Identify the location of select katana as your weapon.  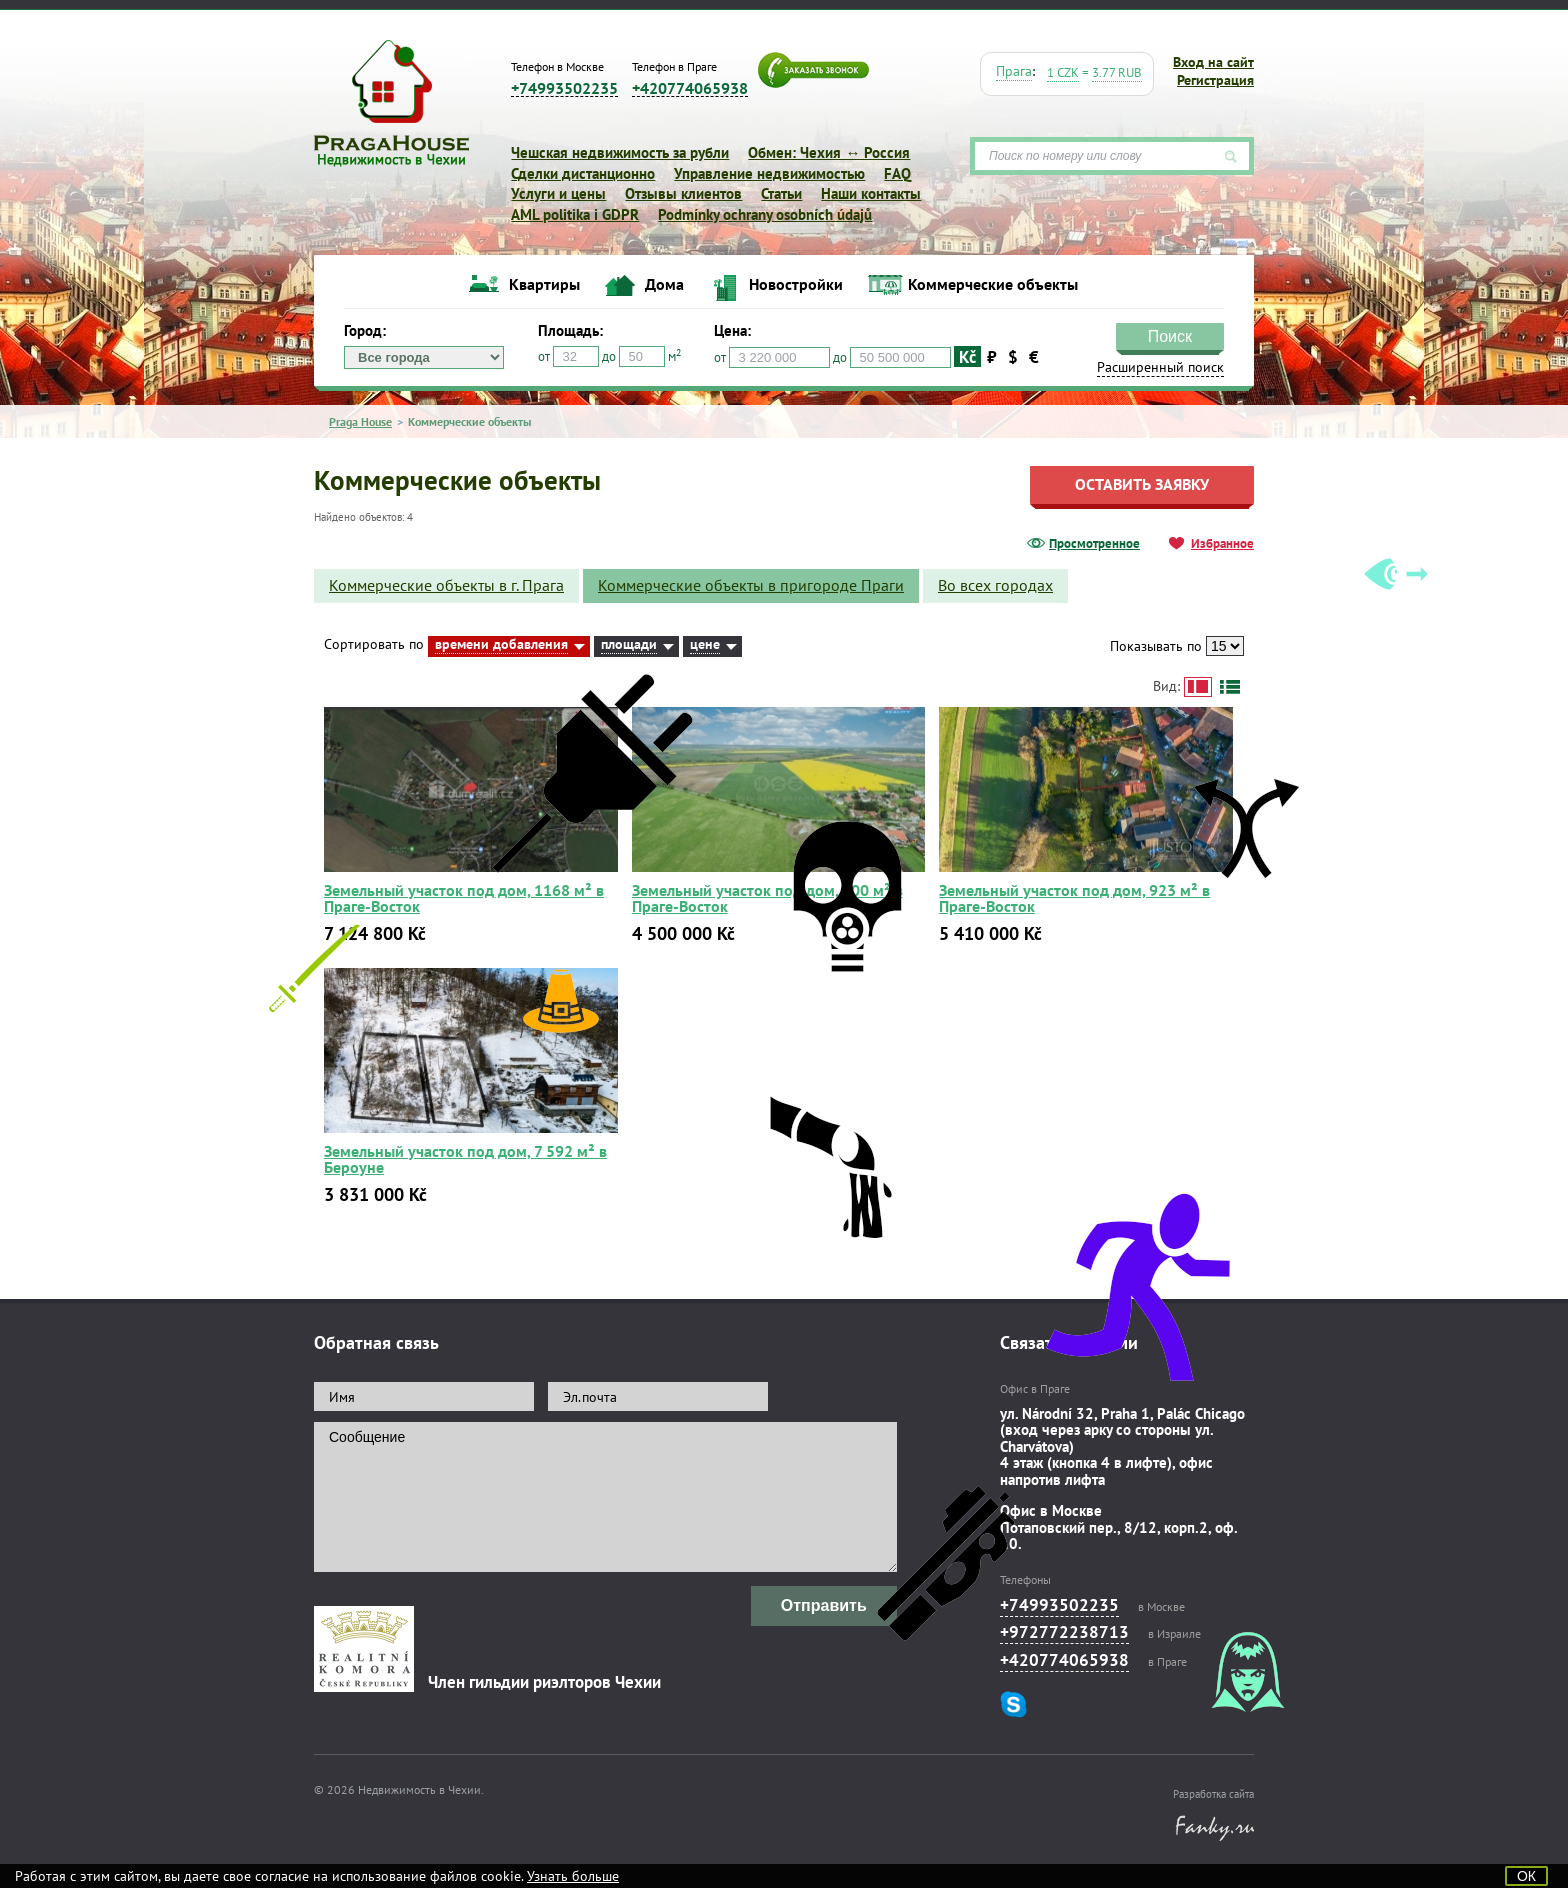
(314, 968).